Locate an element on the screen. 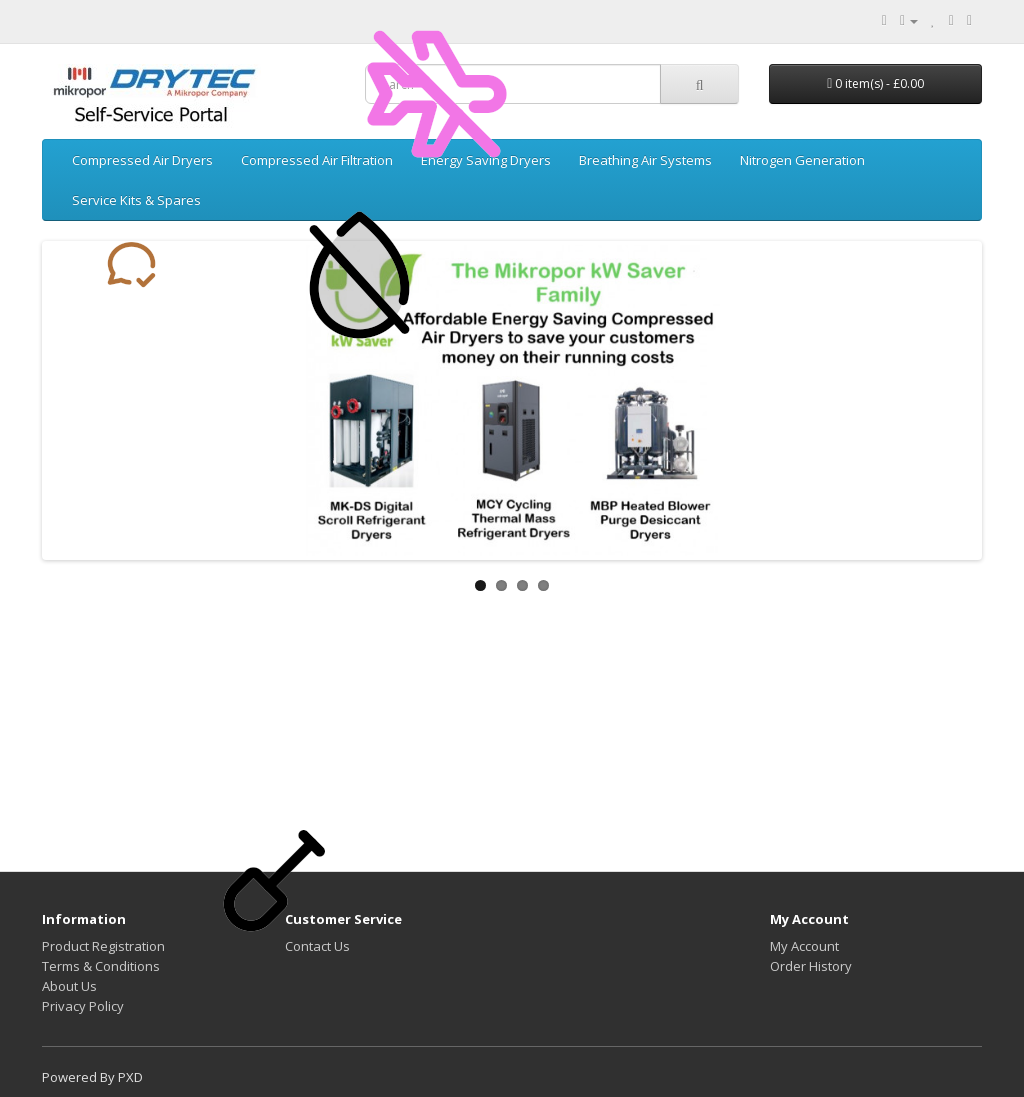 This screenshot has width=1024, height=1097. disable airplane mode is located at coordinates (437, 94).